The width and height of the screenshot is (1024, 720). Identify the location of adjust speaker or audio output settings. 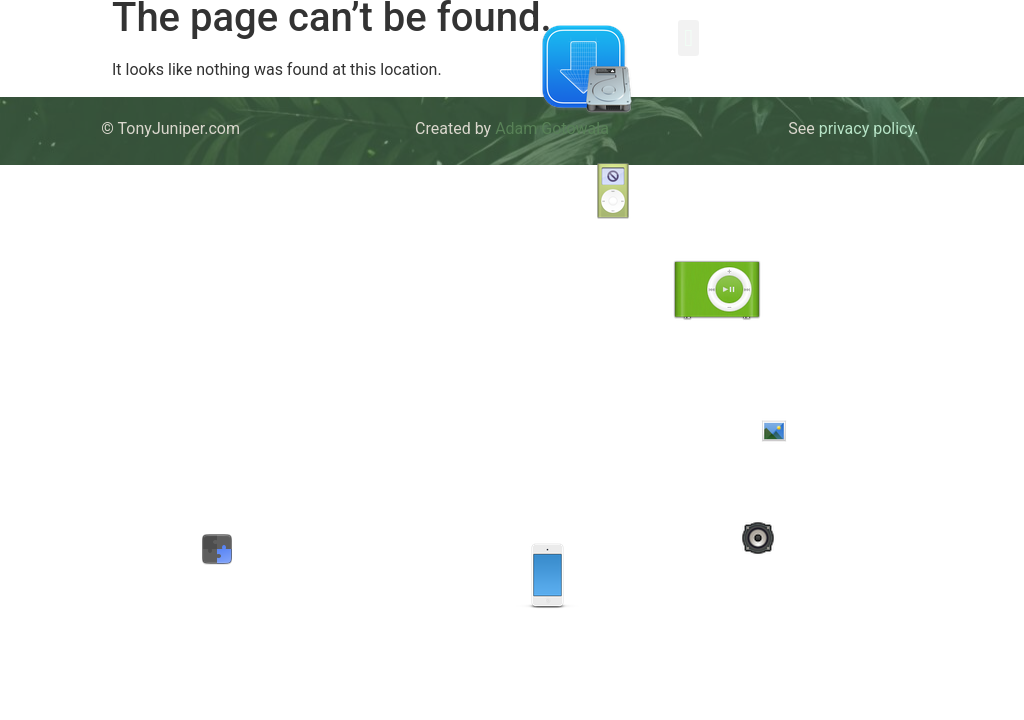
(758, 538).